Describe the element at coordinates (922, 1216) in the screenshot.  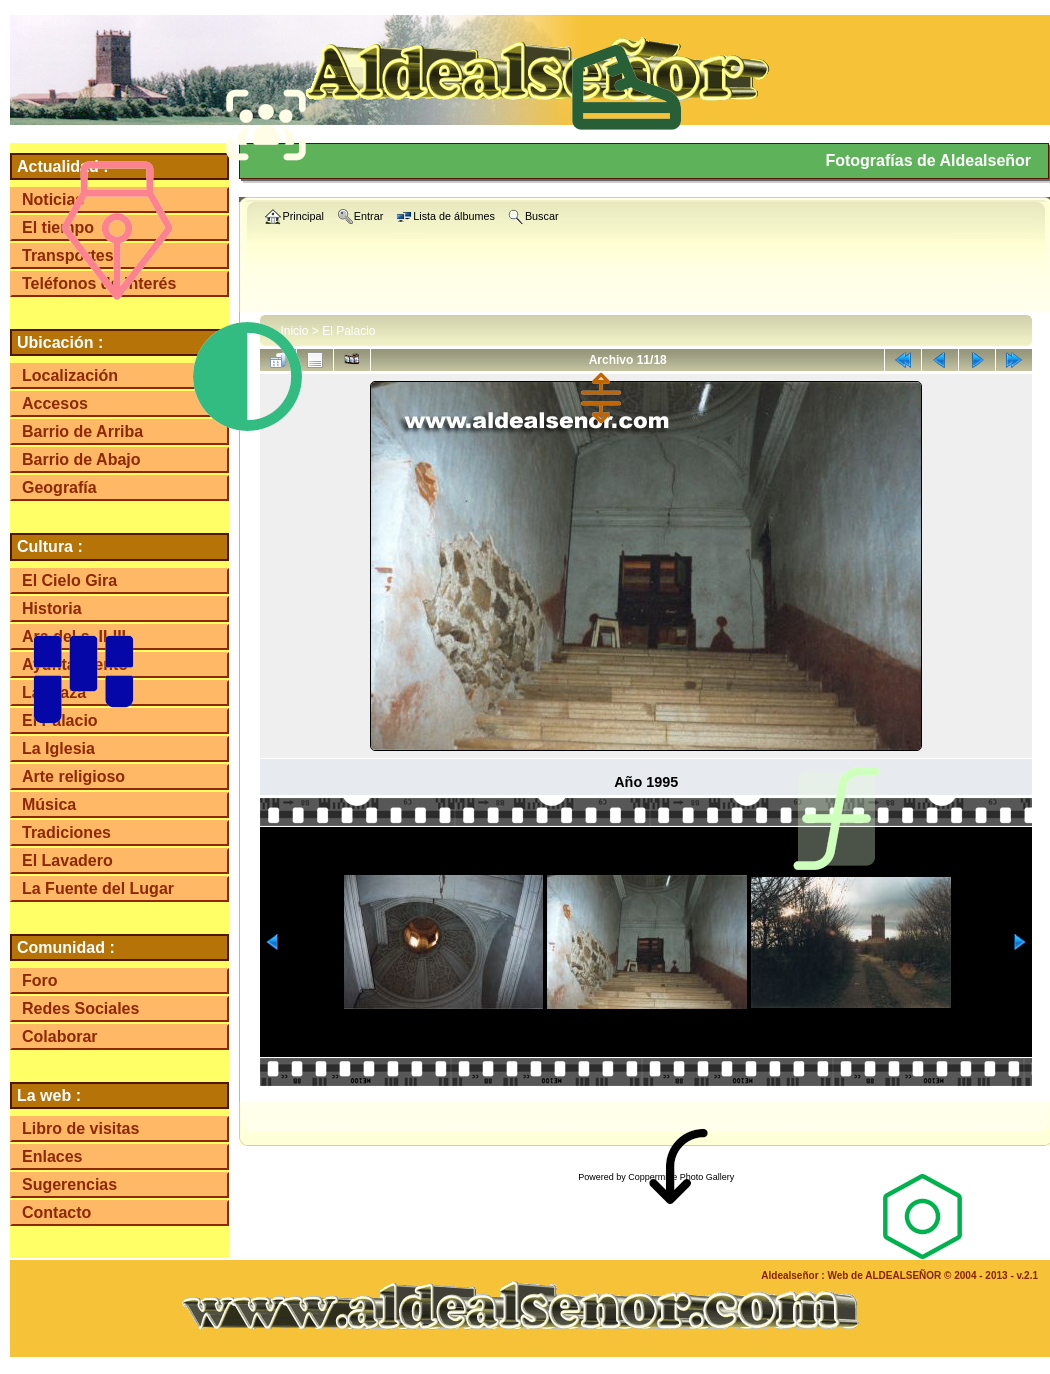
I see `access settings or configuration options` at that location.